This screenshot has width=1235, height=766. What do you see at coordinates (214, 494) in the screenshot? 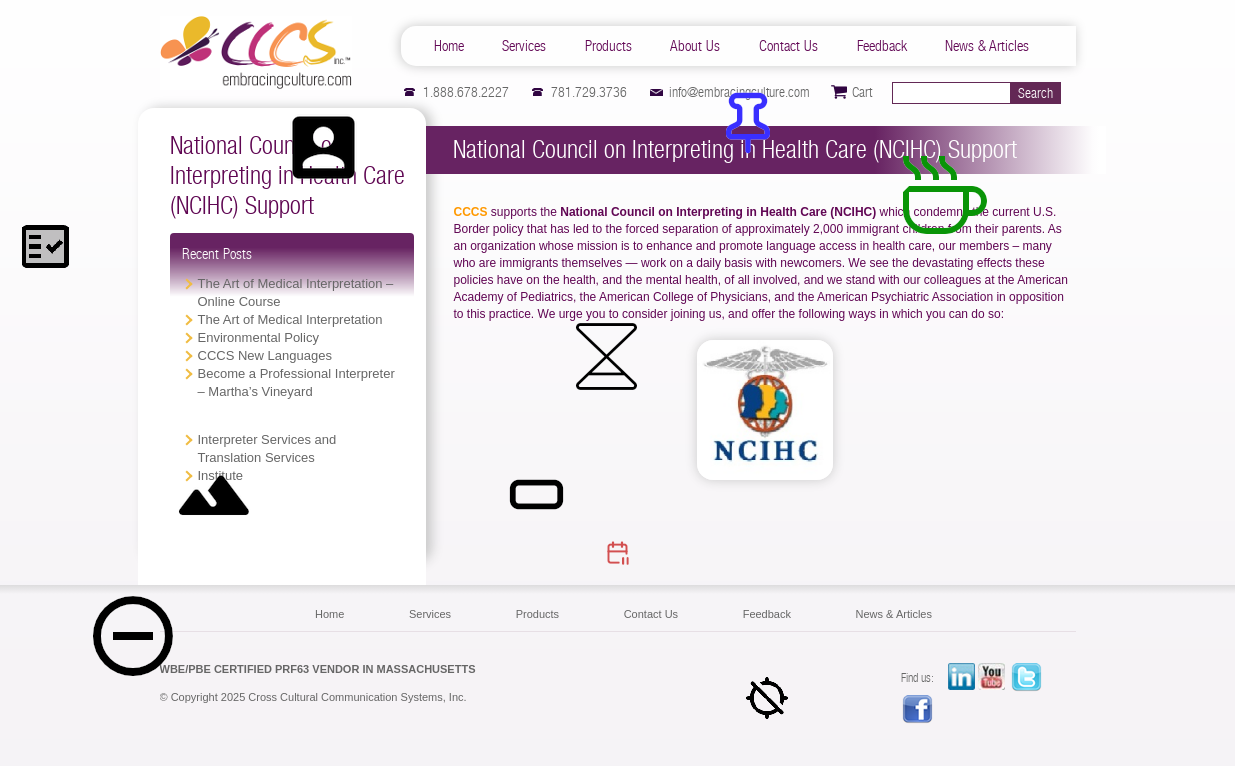
I see `view landscape or nature photos` at bounding box center [214, 494].